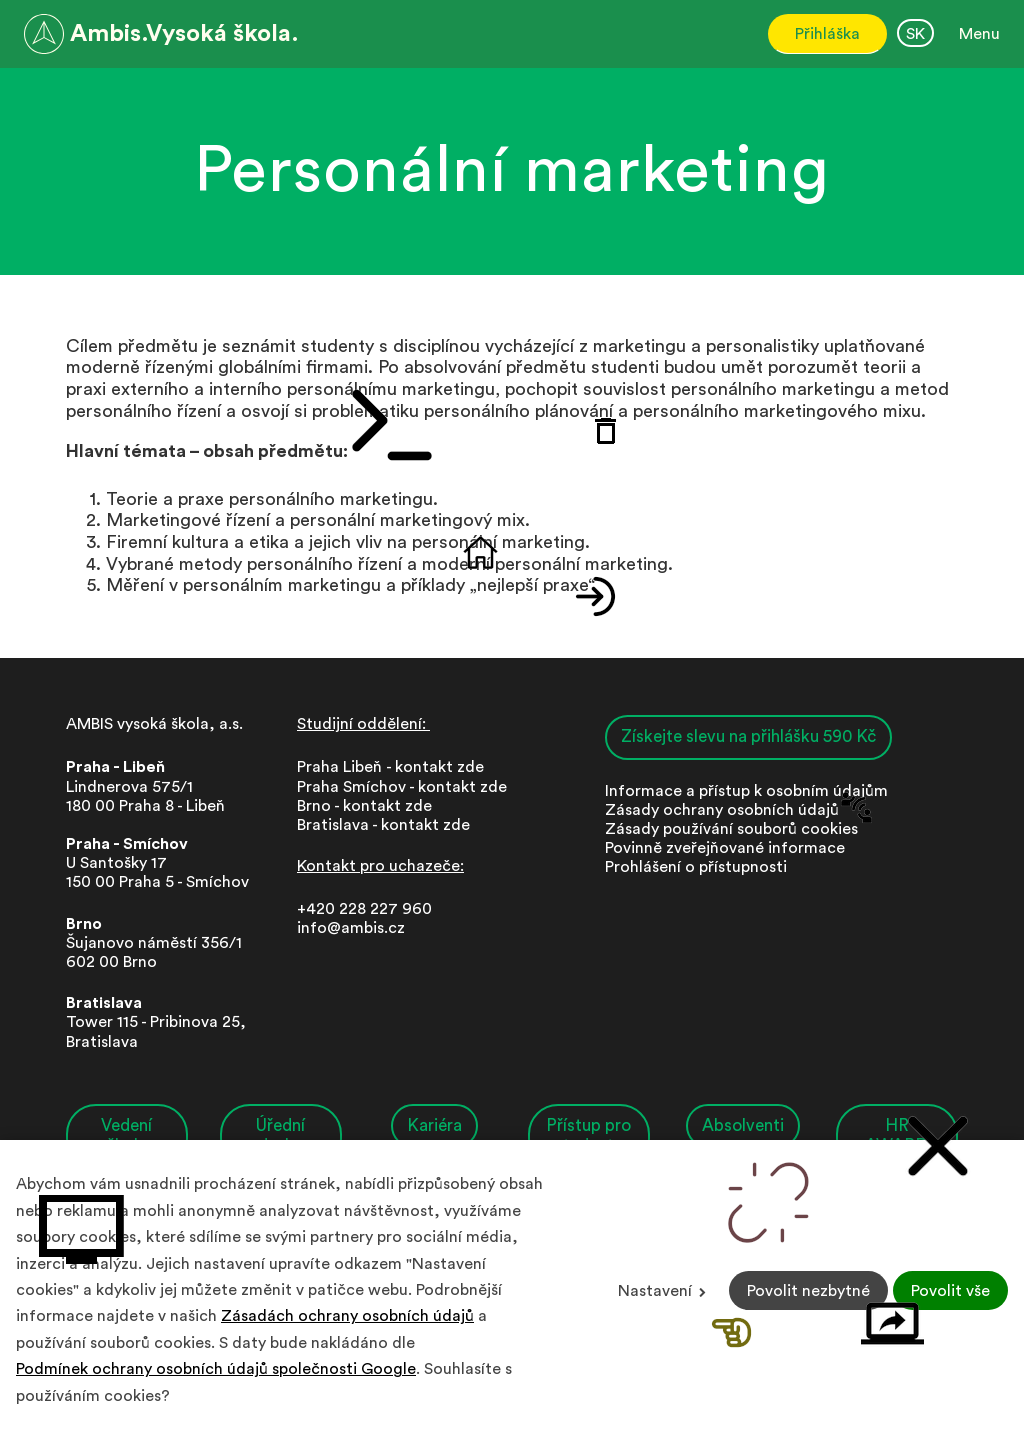 The image size is (1024, 1435). What do you see at coordinates (731, 1332) in the screenshot?
I see `navigate to the previous item or screen` at bounding box center [731, 1332].